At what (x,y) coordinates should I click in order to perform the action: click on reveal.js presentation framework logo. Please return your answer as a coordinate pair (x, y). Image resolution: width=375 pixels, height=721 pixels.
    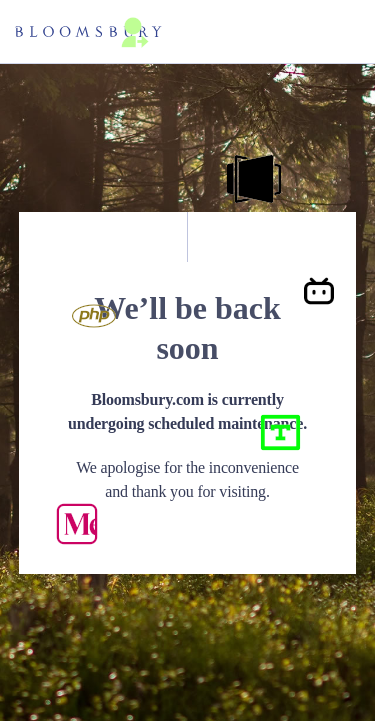
    Looking at the image, I should click on (254, 179).